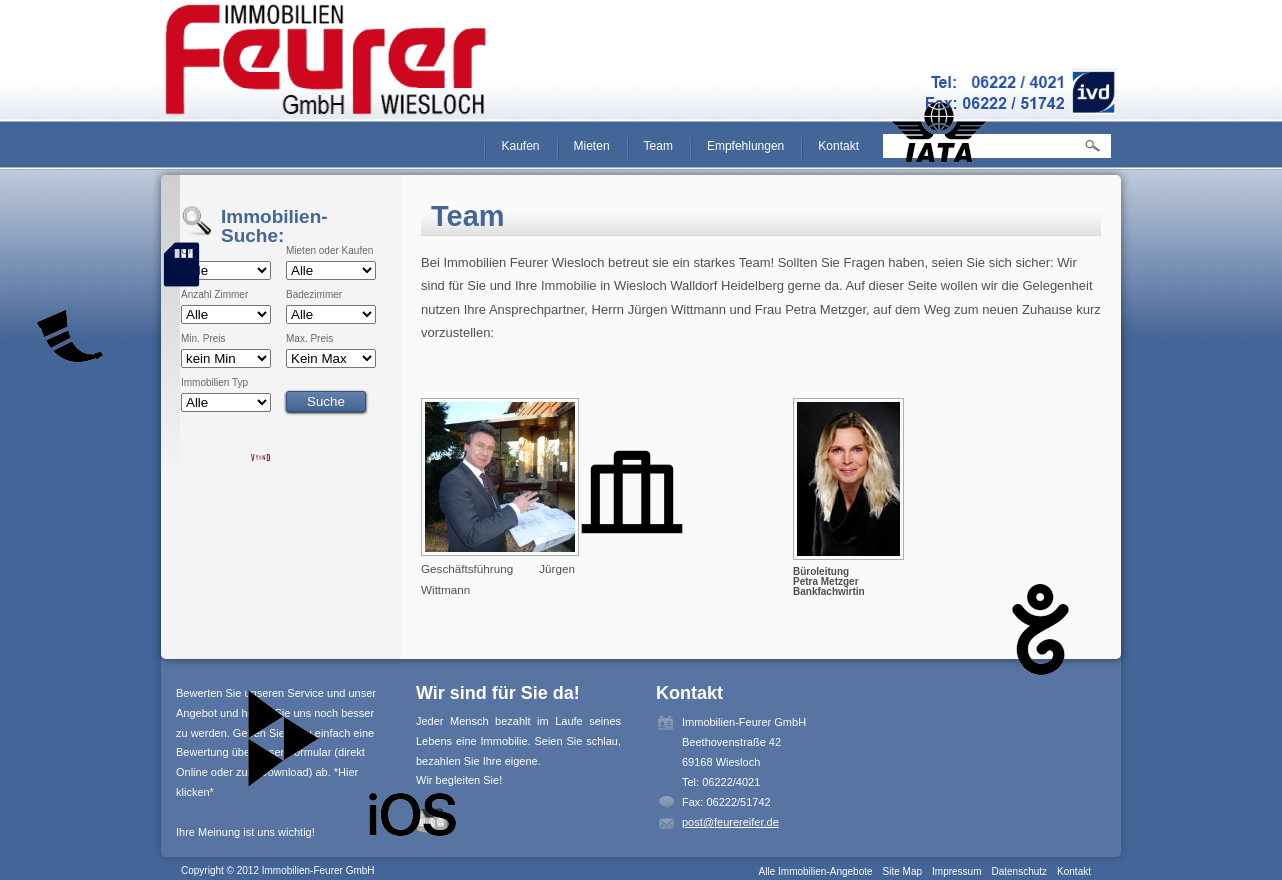  I want to click on open the PeerTube app, so click(283, 738).